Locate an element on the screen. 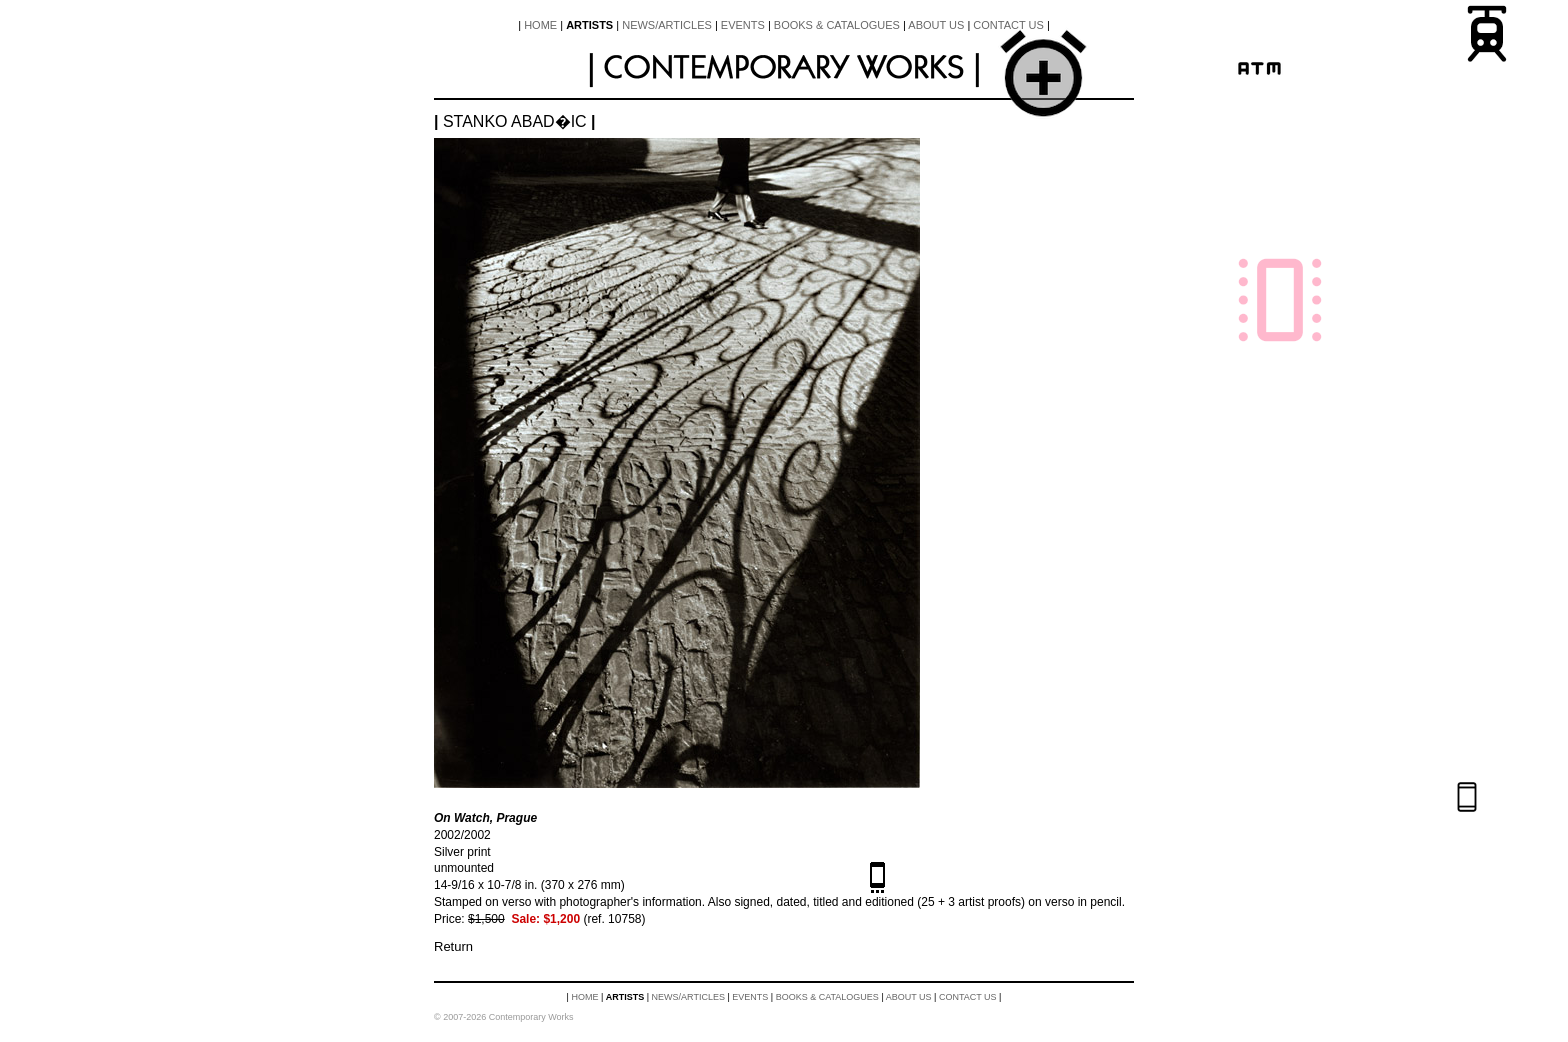 The height and width of the screenshot is (1042, 1568). add a new alarm is located at coordinates (1043, 73).